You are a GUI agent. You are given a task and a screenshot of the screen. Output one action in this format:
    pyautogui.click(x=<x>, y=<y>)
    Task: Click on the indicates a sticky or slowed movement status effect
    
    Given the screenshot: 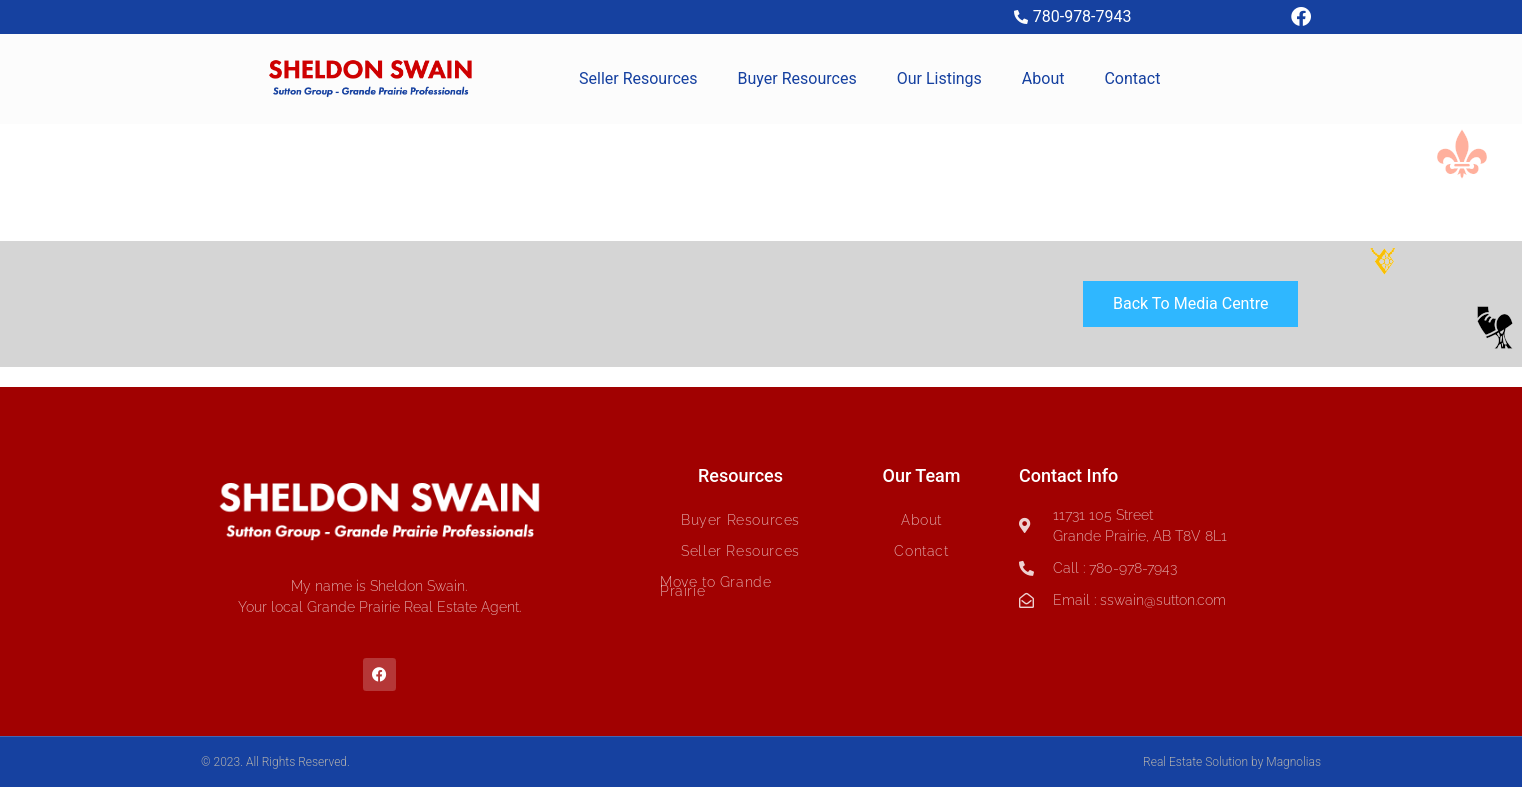 What is the action you would take?
    pyautogui.click(x=1498, y=327)
    